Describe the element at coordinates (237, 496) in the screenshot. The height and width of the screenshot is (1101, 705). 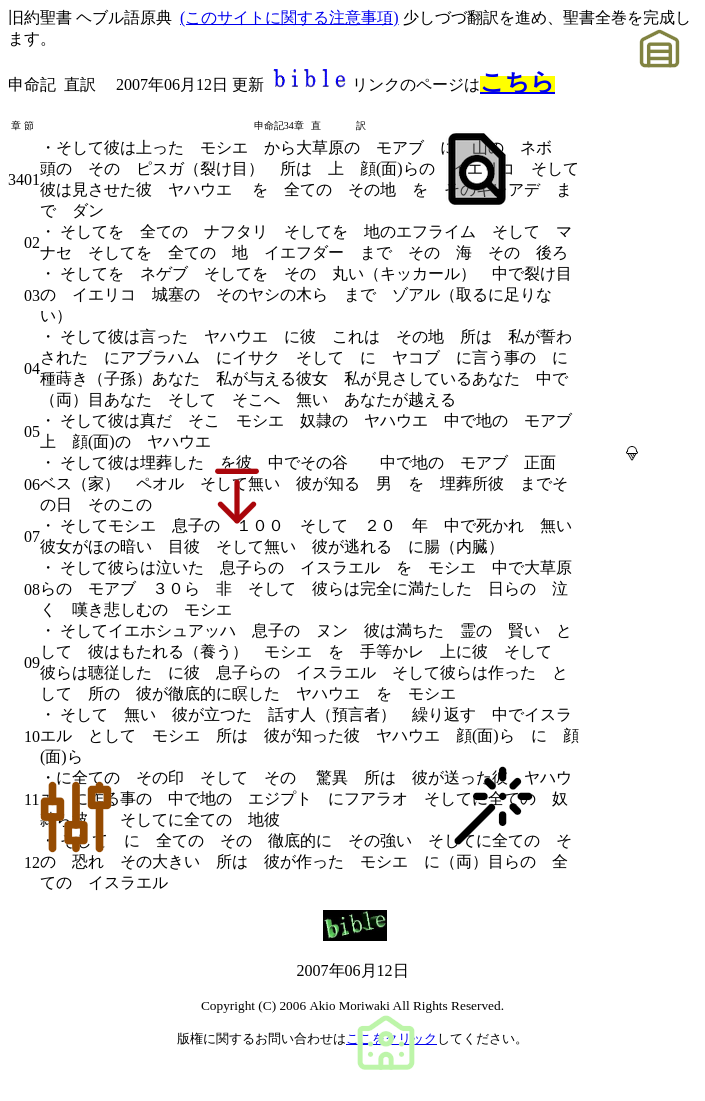
I see `download a file` at that location.